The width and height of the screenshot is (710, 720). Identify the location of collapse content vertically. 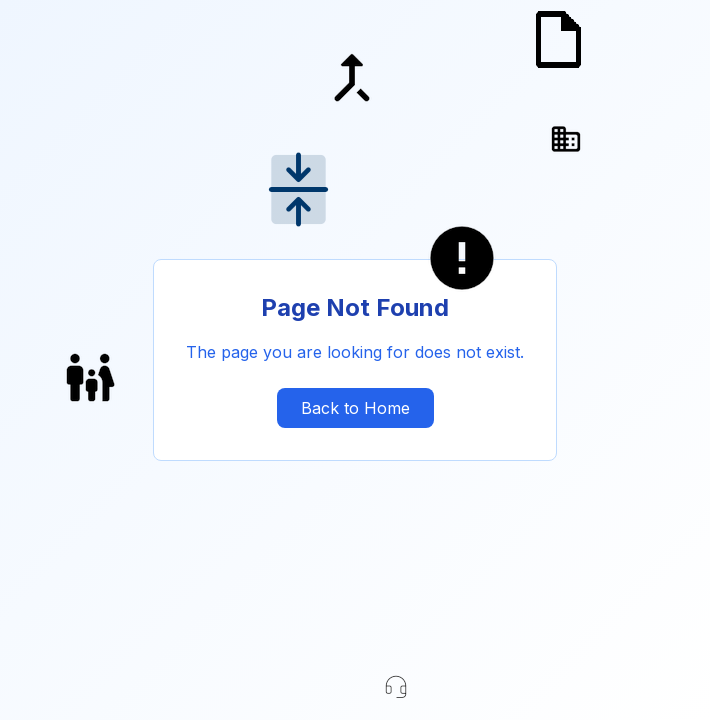
(298, 189).